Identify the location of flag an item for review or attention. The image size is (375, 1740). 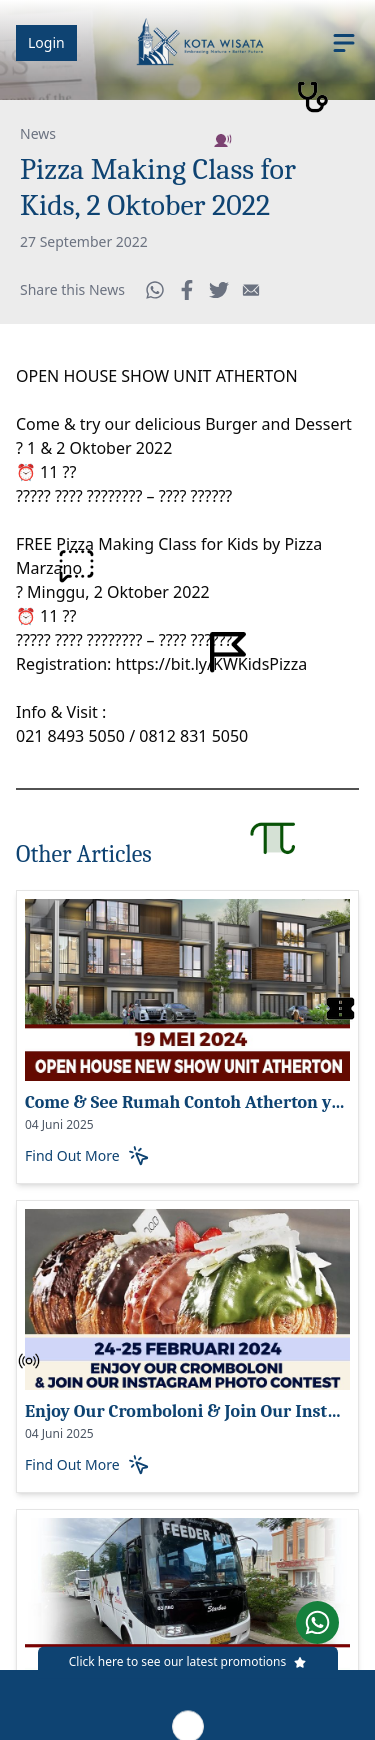
(228, 650).